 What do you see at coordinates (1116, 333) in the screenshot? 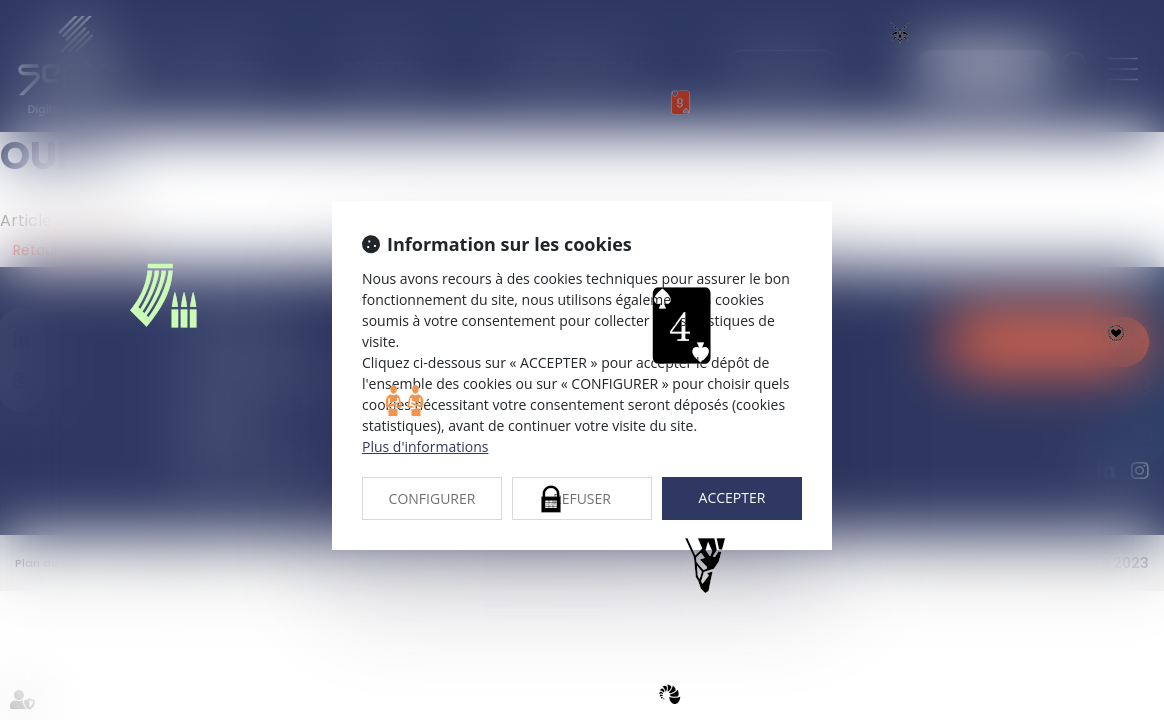
I see `indicates a locked or committed relationship status` at bounding box center [1116, 333].